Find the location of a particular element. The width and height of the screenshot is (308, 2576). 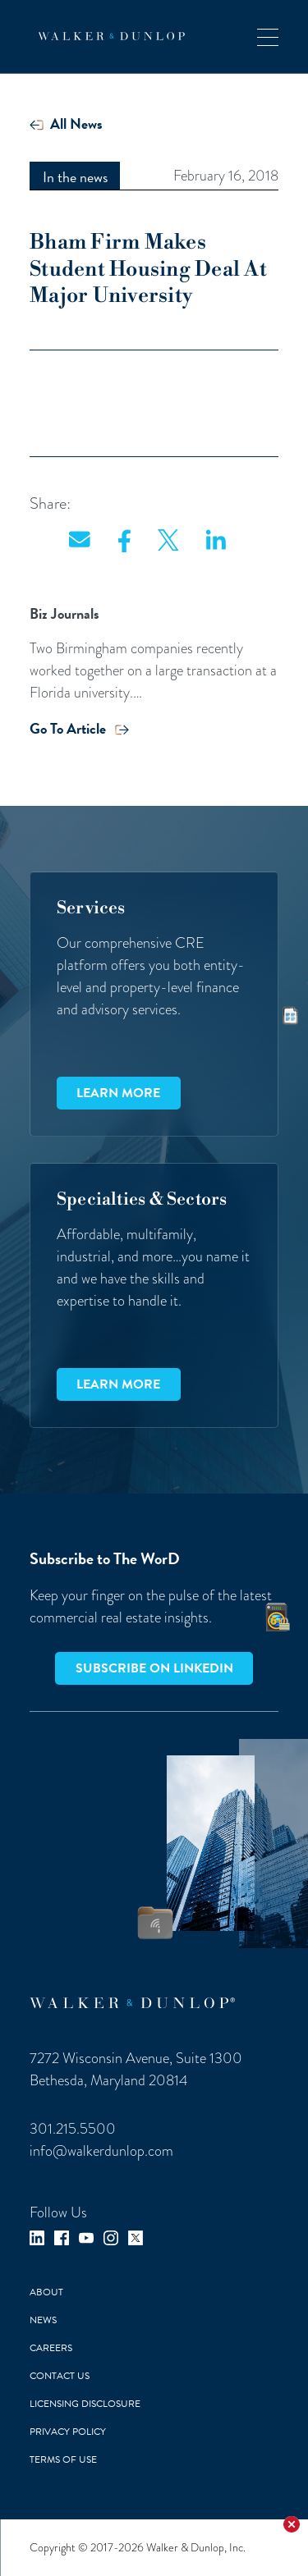

libreoffice master document file type is located at coordinates (290, 1015).